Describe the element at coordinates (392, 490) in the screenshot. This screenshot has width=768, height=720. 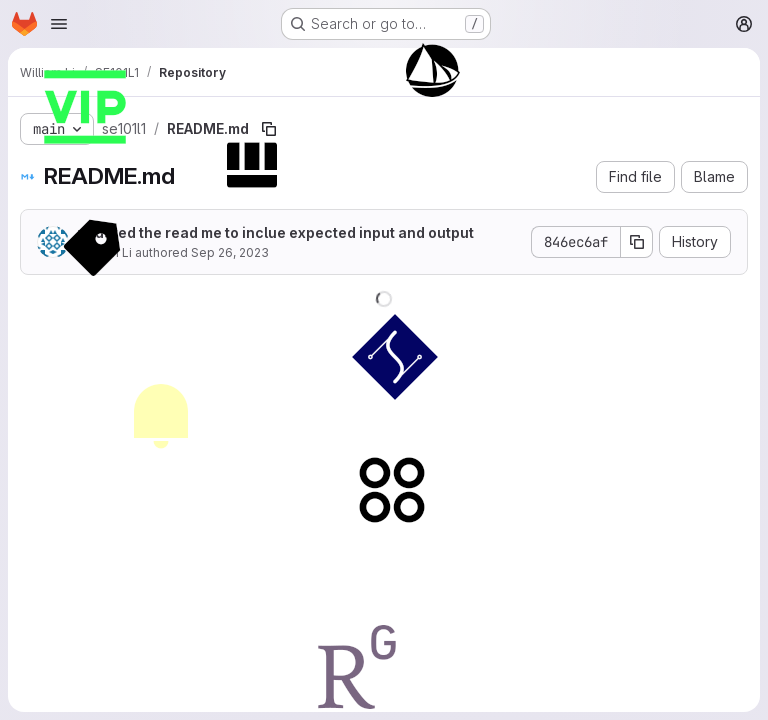
I see `open app drawer or menu` at that location.